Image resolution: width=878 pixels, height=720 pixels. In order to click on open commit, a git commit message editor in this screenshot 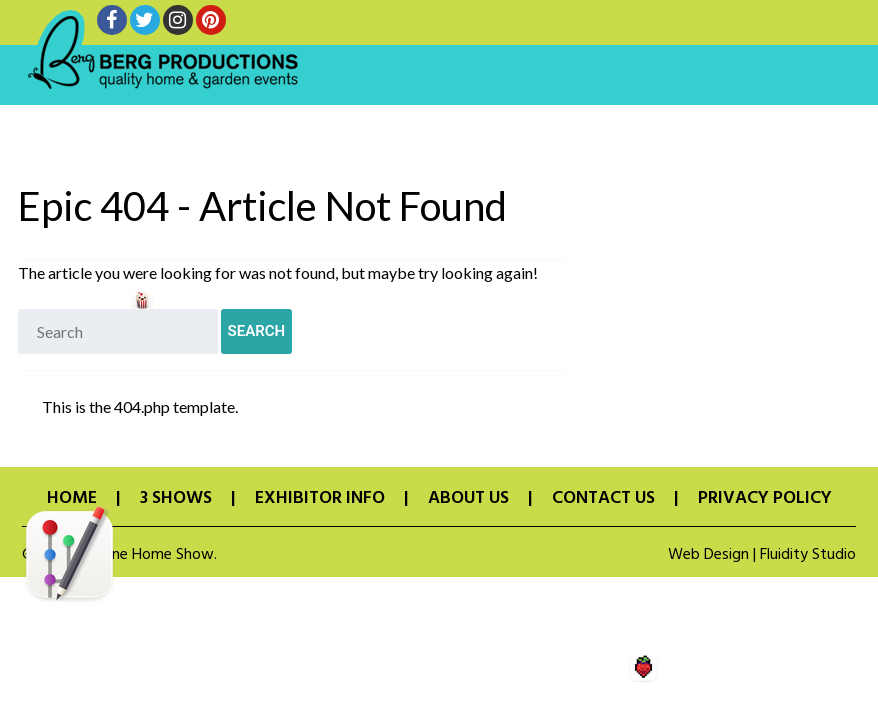, I will do `click(69, 554)`.